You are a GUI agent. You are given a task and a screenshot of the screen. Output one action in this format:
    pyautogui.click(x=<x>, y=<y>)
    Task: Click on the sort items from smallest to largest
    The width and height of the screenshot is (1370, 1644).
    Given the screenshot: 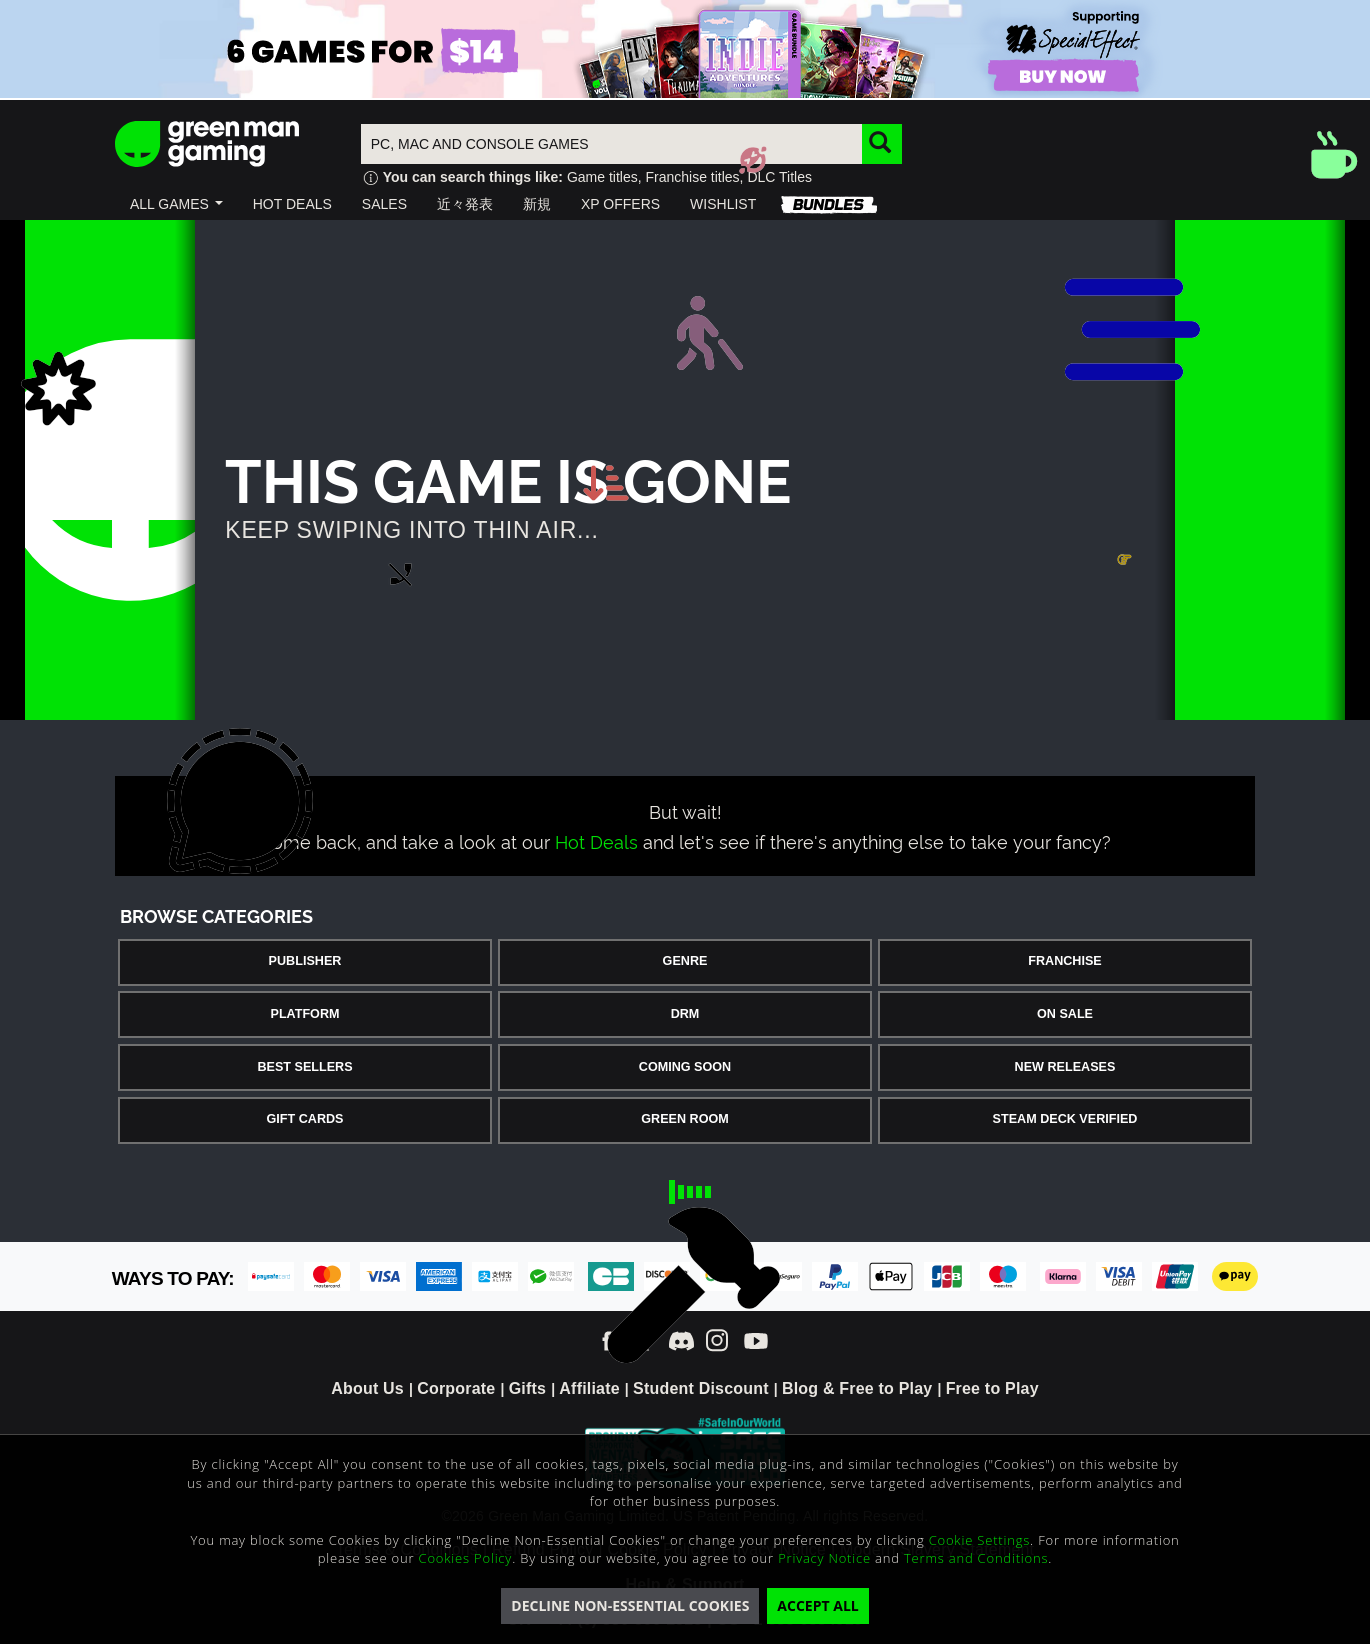 What is the action you would take?
    pyautogui.click(x=606, y=483)
    